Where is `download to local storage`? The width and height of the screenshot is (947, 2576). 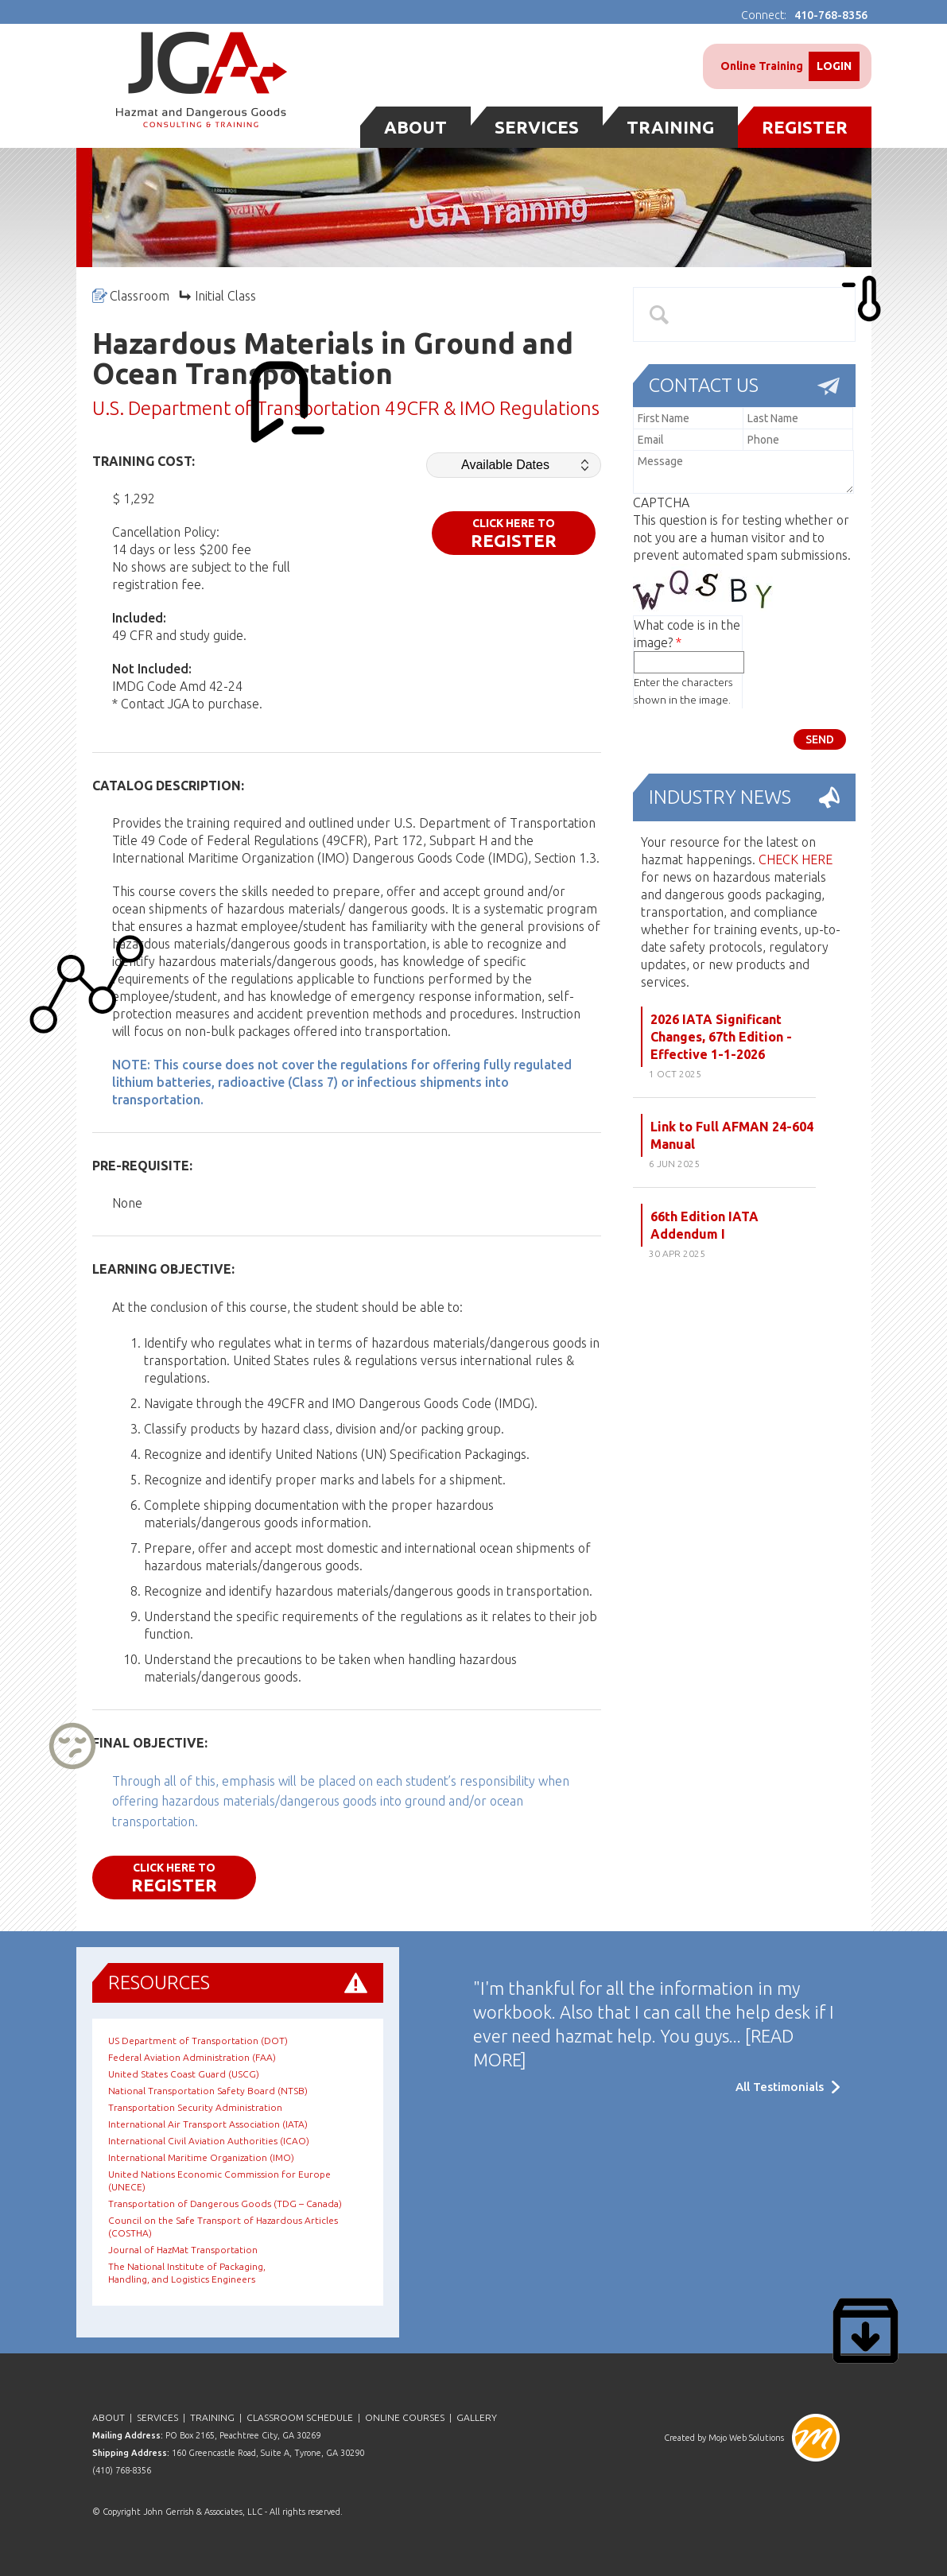
download to local storage is located at coordinates (865, 2330).